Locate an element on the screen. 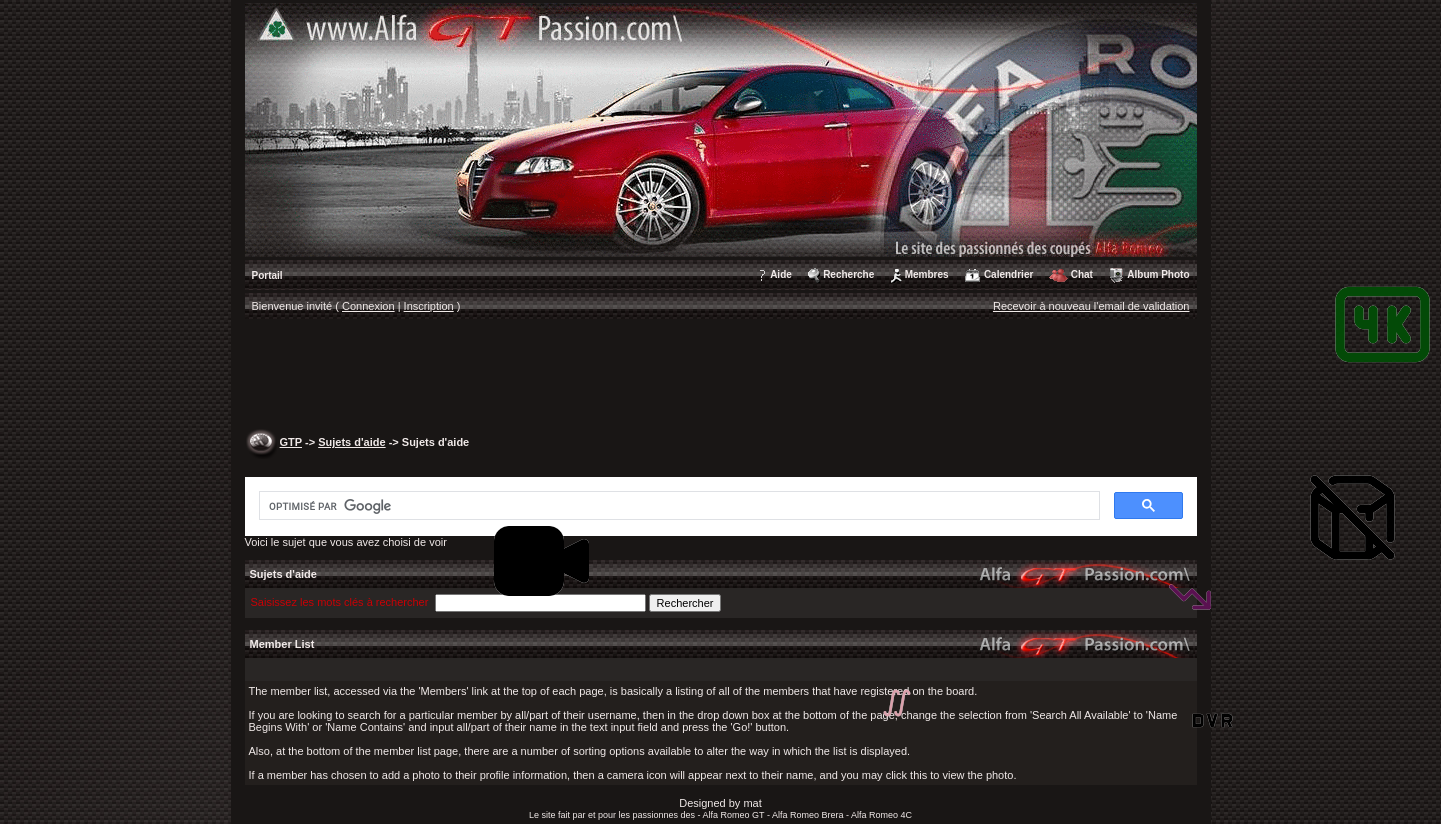 The height and width of the screenshot is (824, 1441). access integral calculus tools is located at coordinates (897, 703).